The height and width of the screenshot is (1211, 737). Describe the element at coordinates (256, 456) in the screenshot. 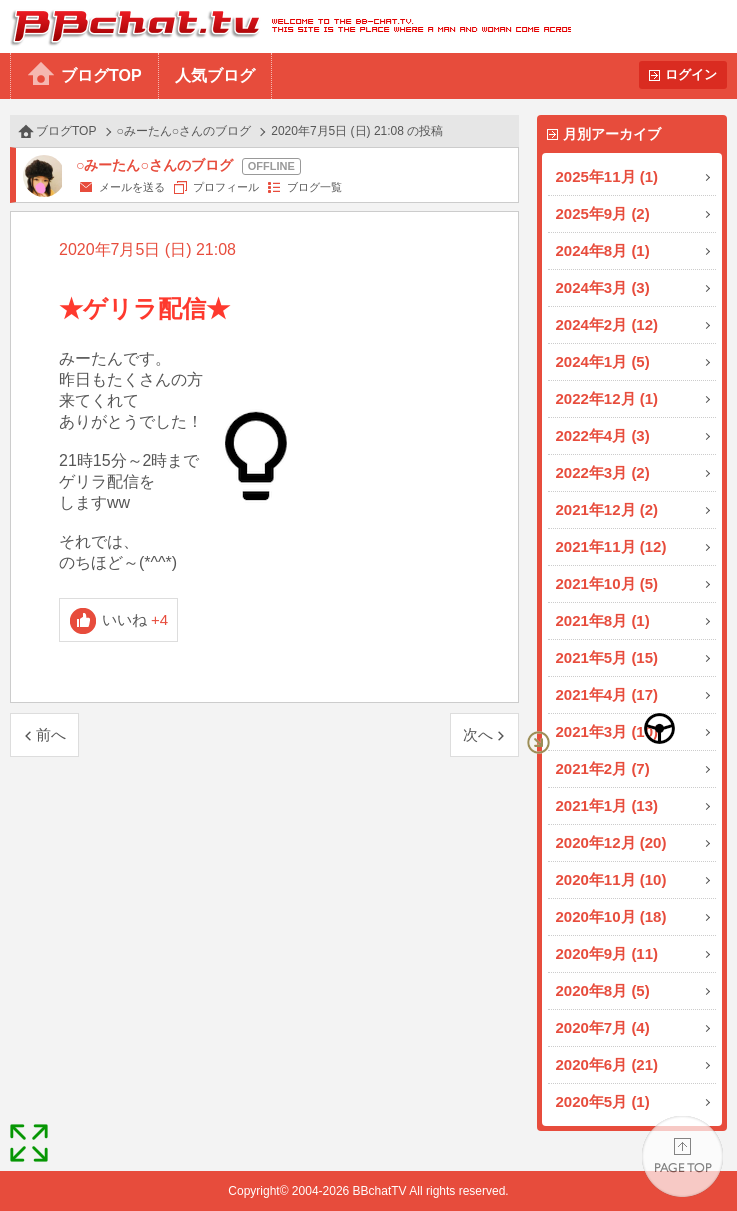

I see `view tips or suggestions` at that location.